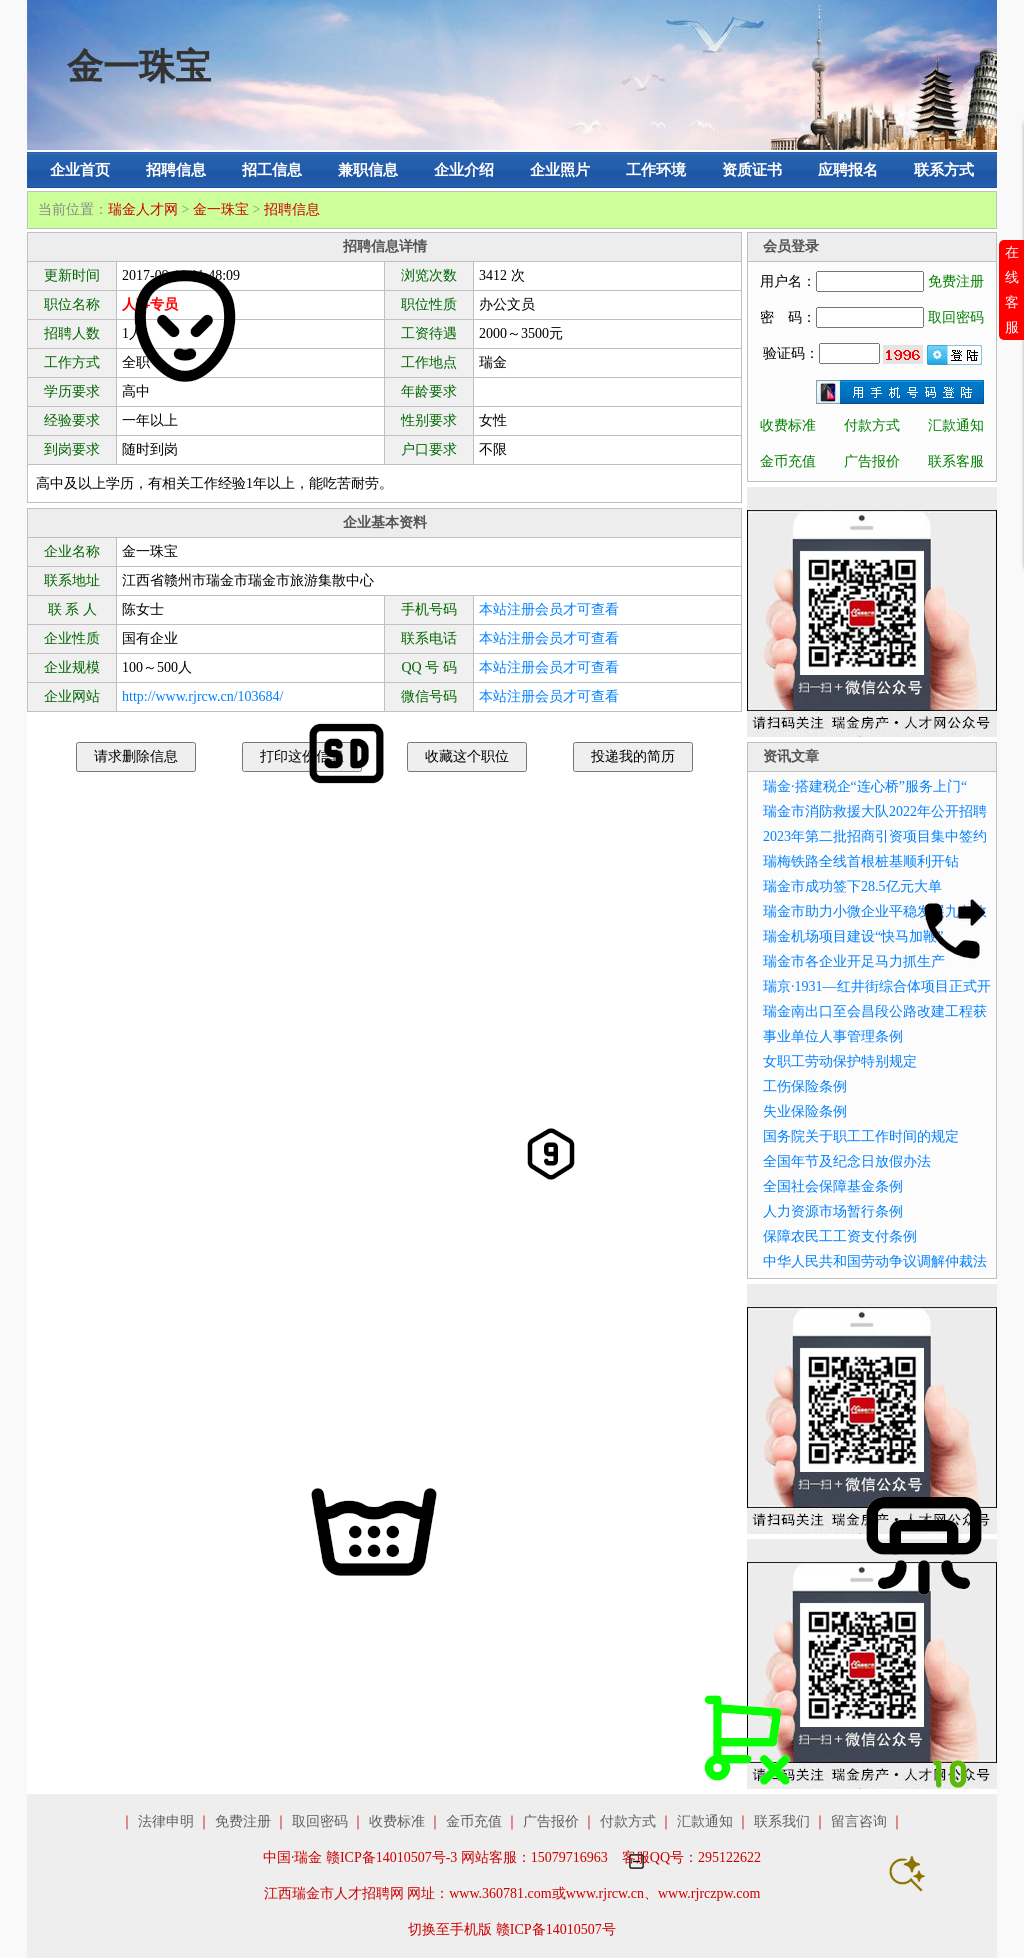 This screenshot has height=1958, width=1024. Describe the element at coordinates (551, 1154) in the screenshot. I see `indicates step 9 in a multi-step process` at that location.